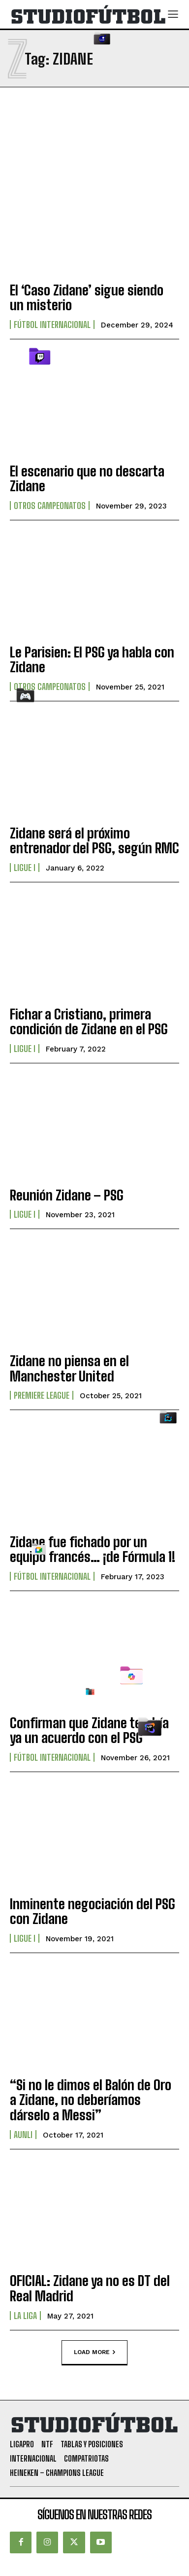  Describe the element at coordinates (90, 1692) in the screenshot. I see `open nintendo switch games folder` at that location.